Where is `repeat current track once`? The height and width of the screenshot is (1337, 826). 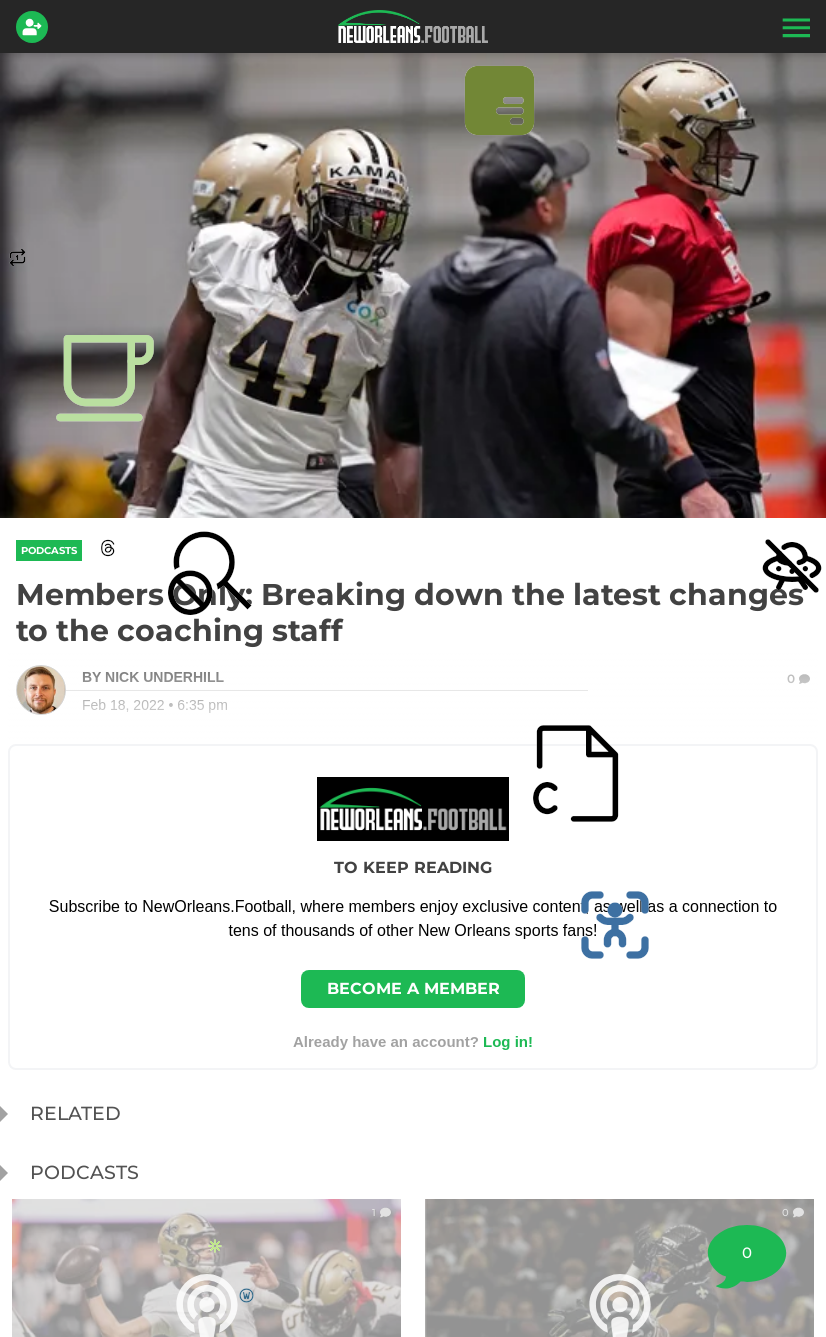
repeat current track once is located at coordinates (17, 257).